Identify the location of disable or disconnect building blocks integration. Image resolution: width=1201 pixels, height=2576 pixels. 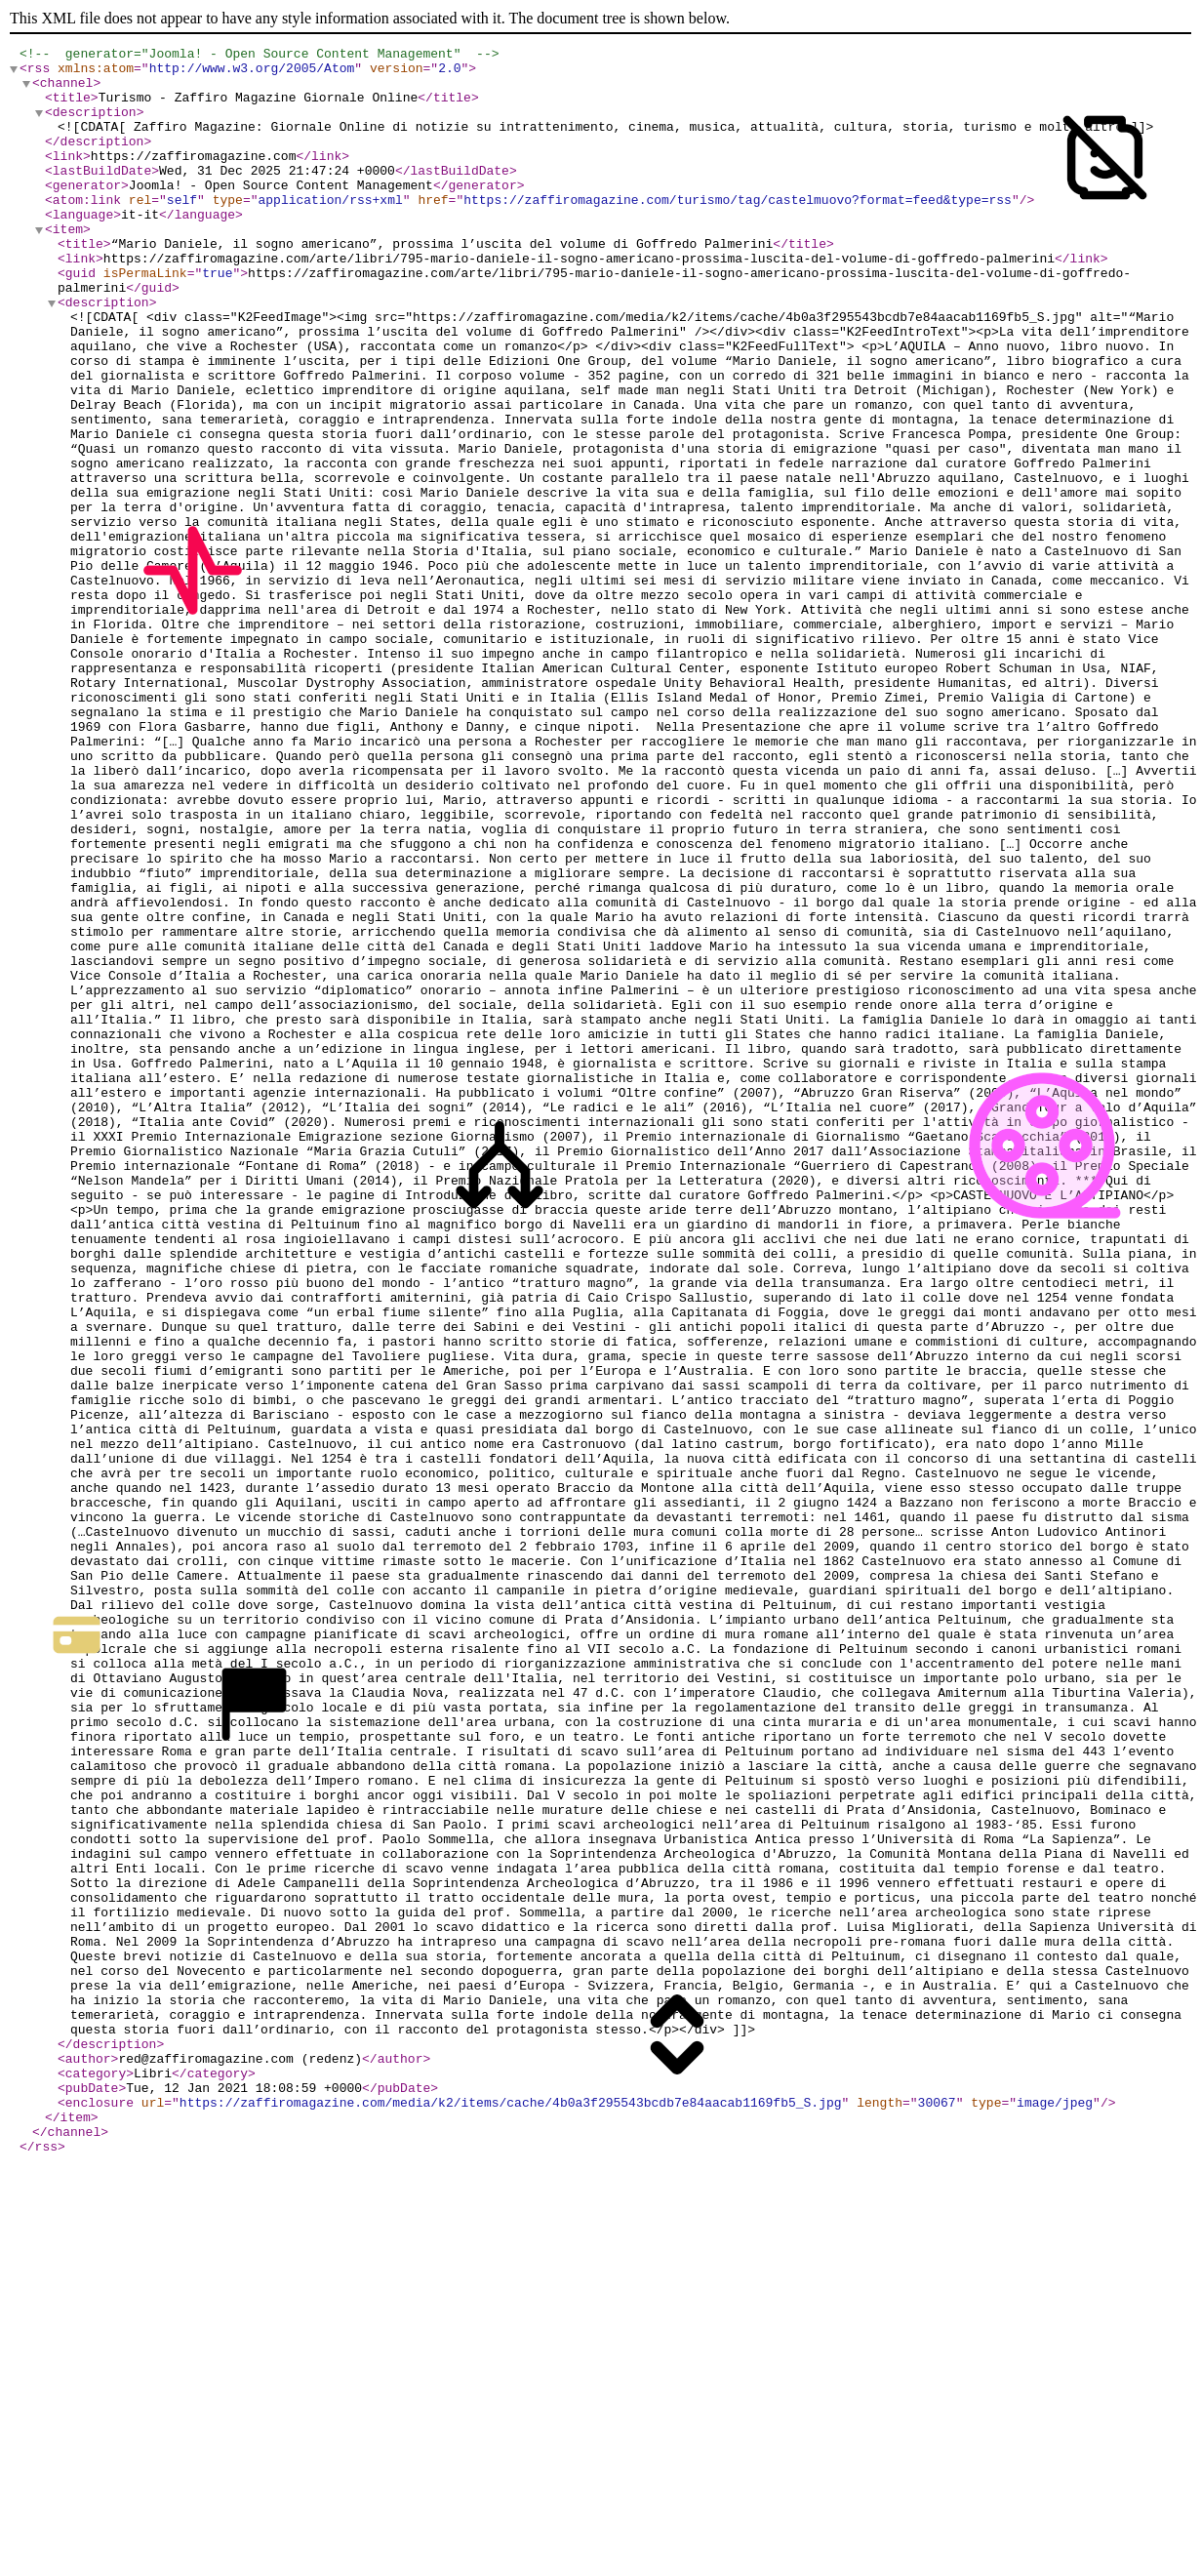
(1104, 157).